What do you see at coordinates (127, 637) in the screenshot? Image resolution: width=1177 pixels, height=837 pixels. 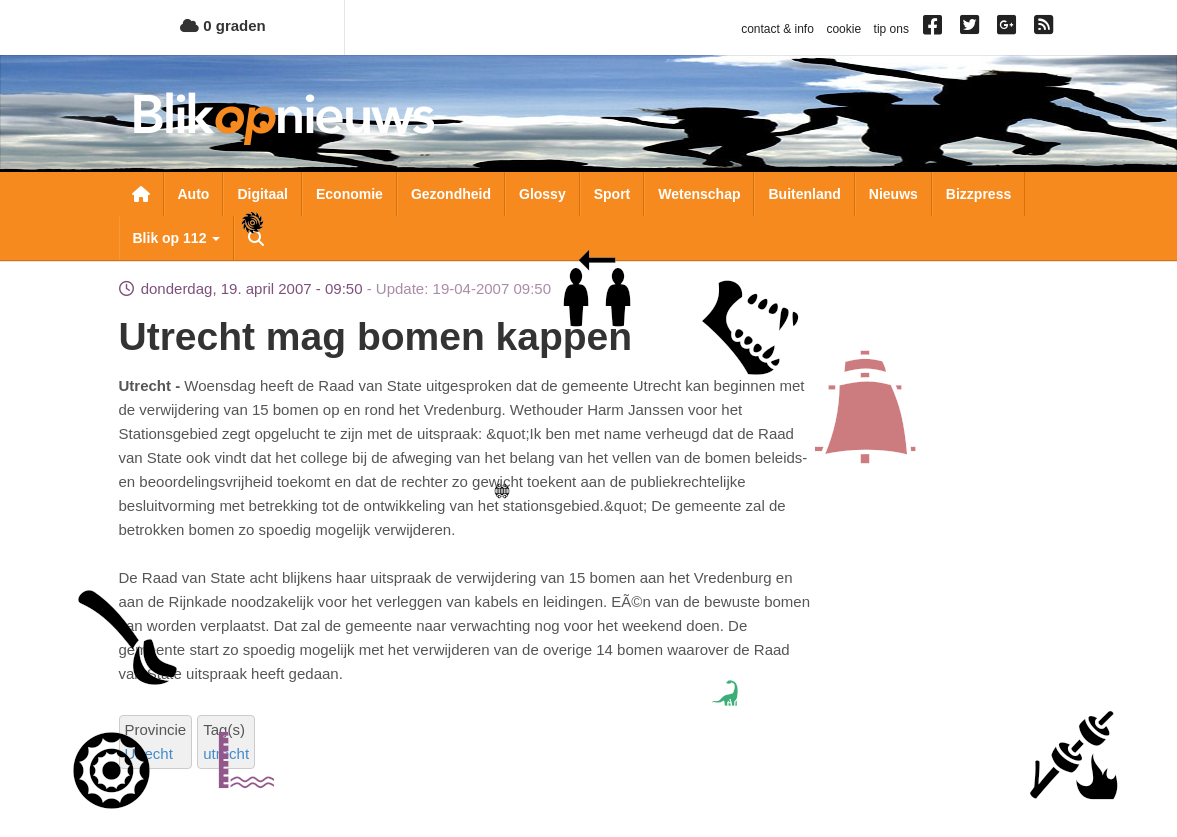 I see `ice cream scoop tool or utensil icon` at bounding box center [127, 637].